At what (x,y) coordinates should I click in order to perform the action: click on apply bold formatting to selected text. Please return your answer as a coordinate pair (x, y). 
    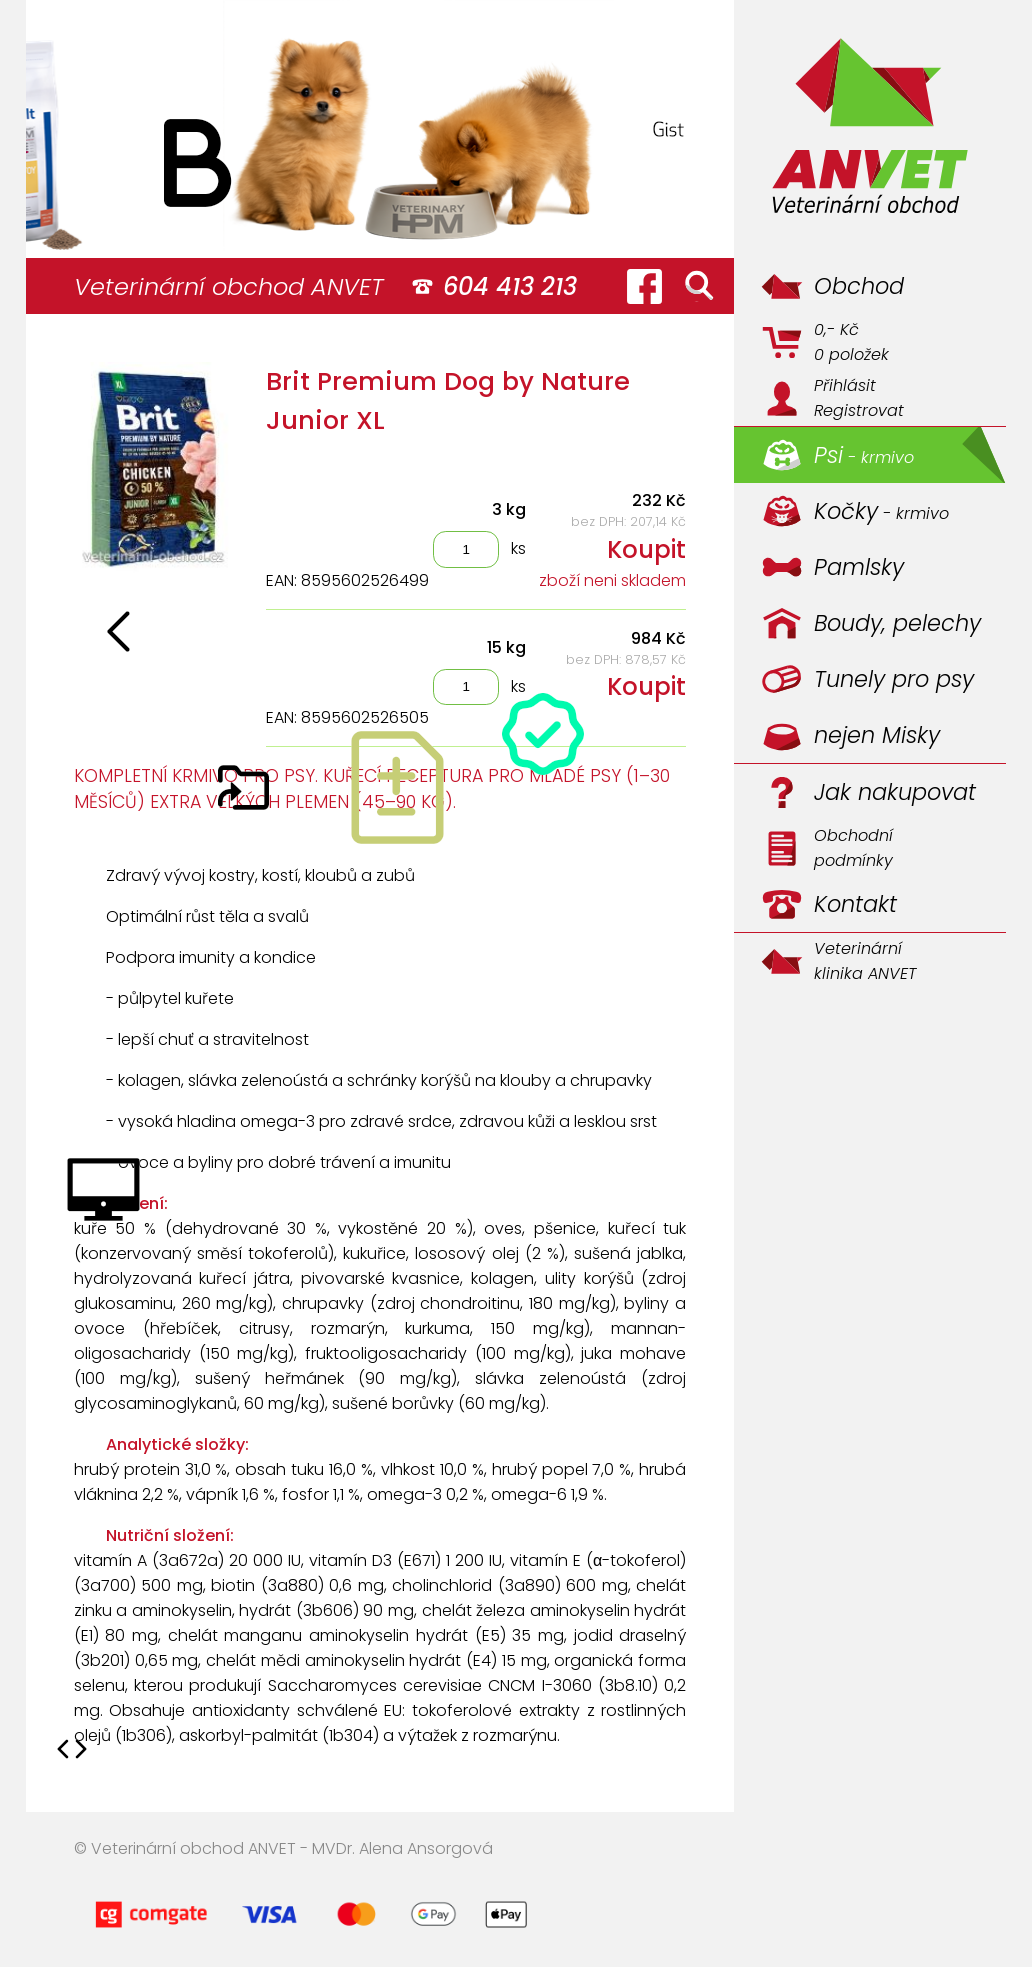
    Looking at the image, I should click on (195, 163).